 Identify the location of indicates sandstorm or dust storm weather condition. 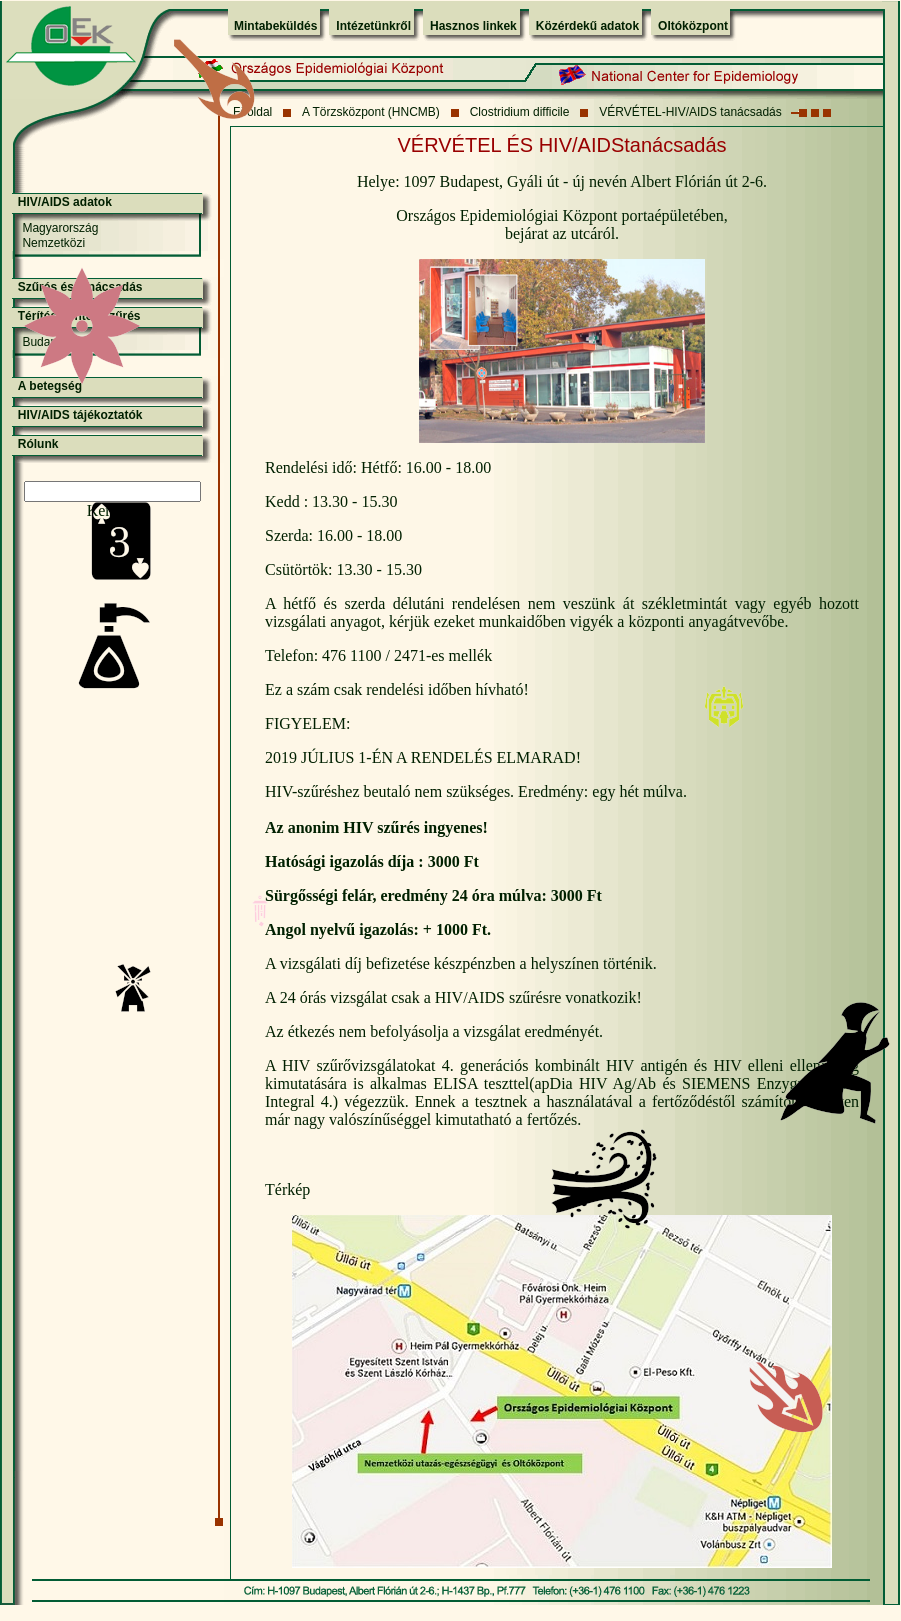
(604, 1179).